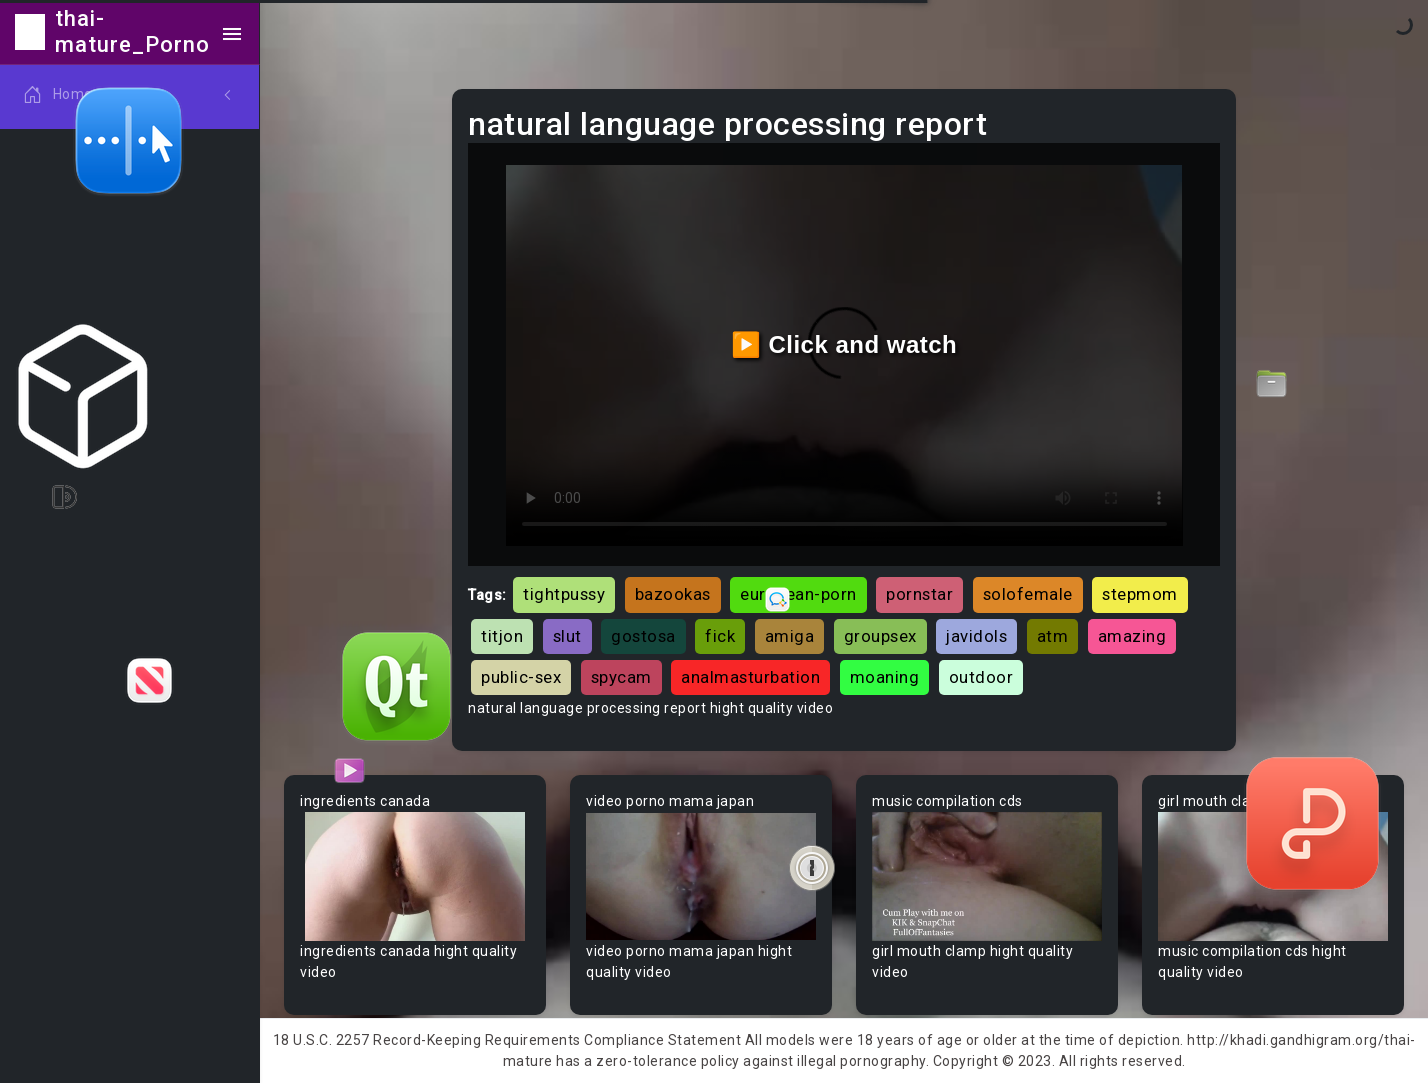 This screenshot has height=1083, width=1428. Describe the element at coordinates (83, 396) in the screenshot. I see `open 3D Viewer app` at that location.